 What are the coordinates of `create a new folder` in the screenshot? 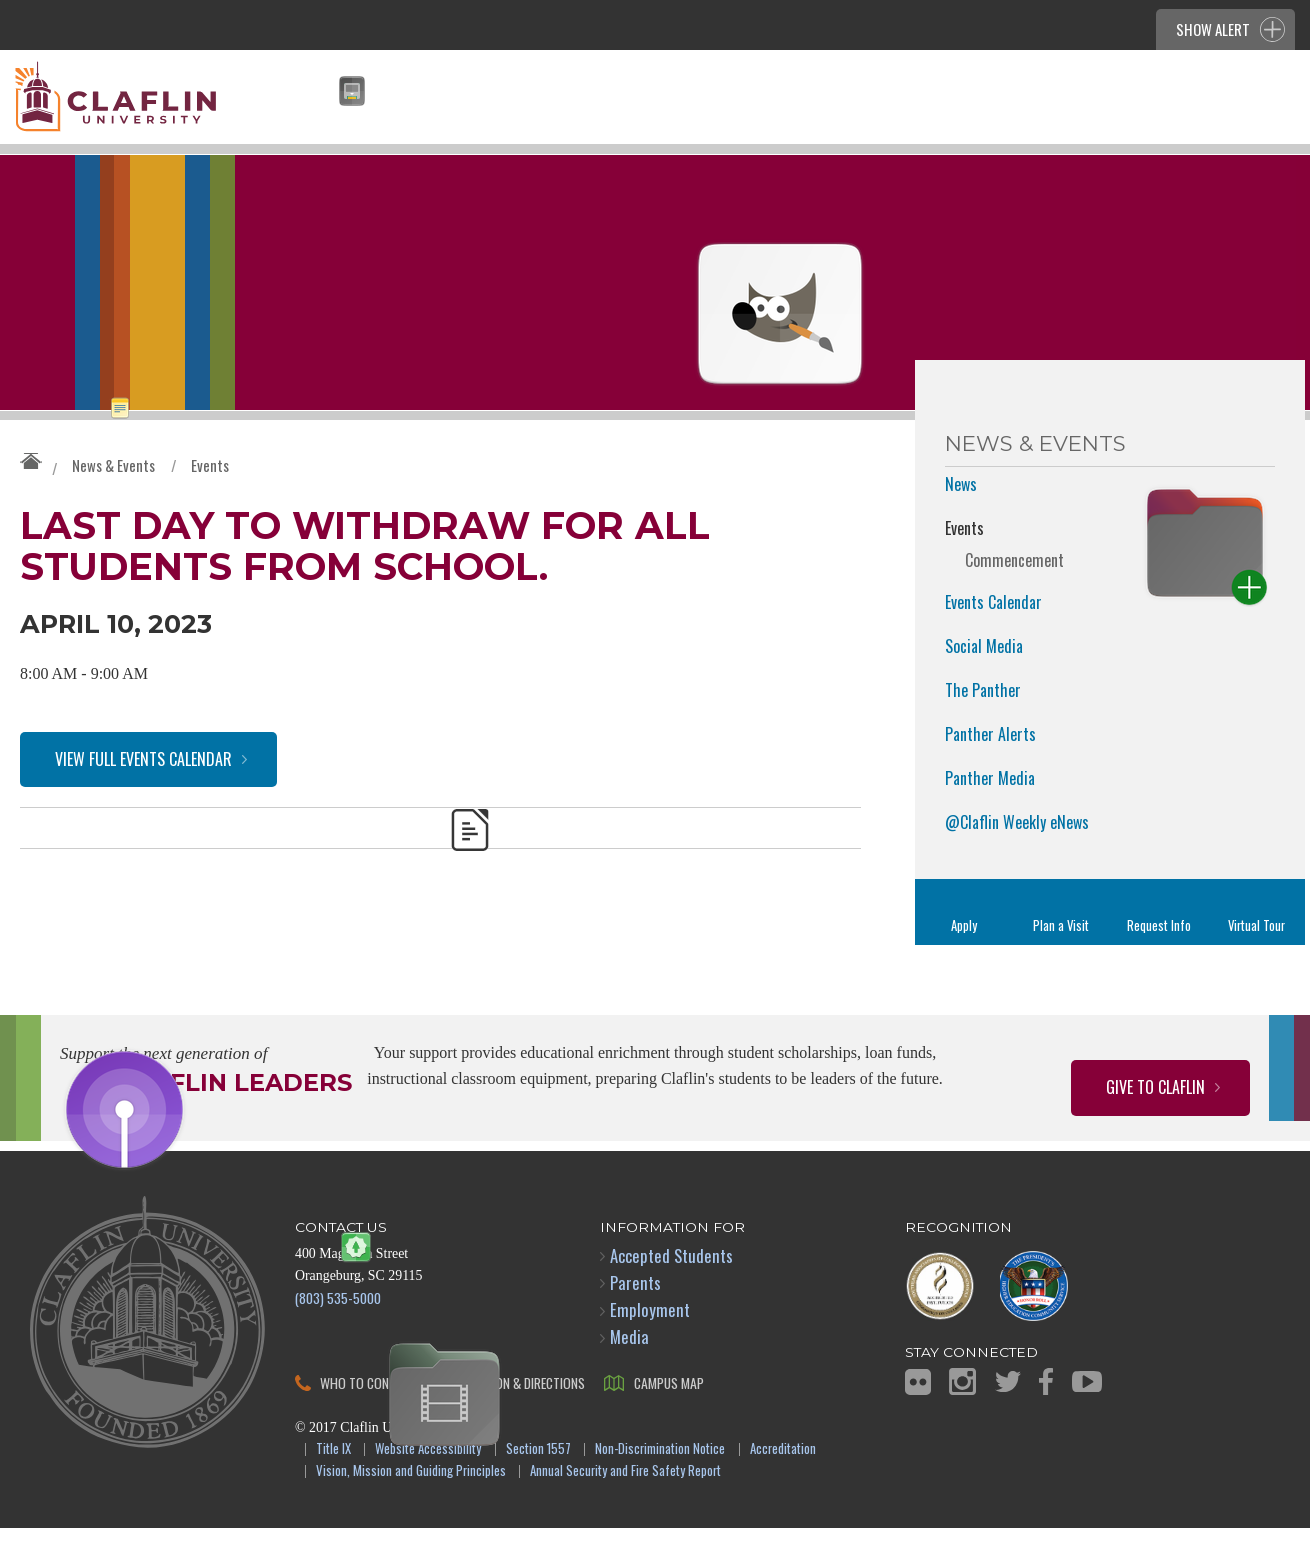 It's located at (1205, 543).